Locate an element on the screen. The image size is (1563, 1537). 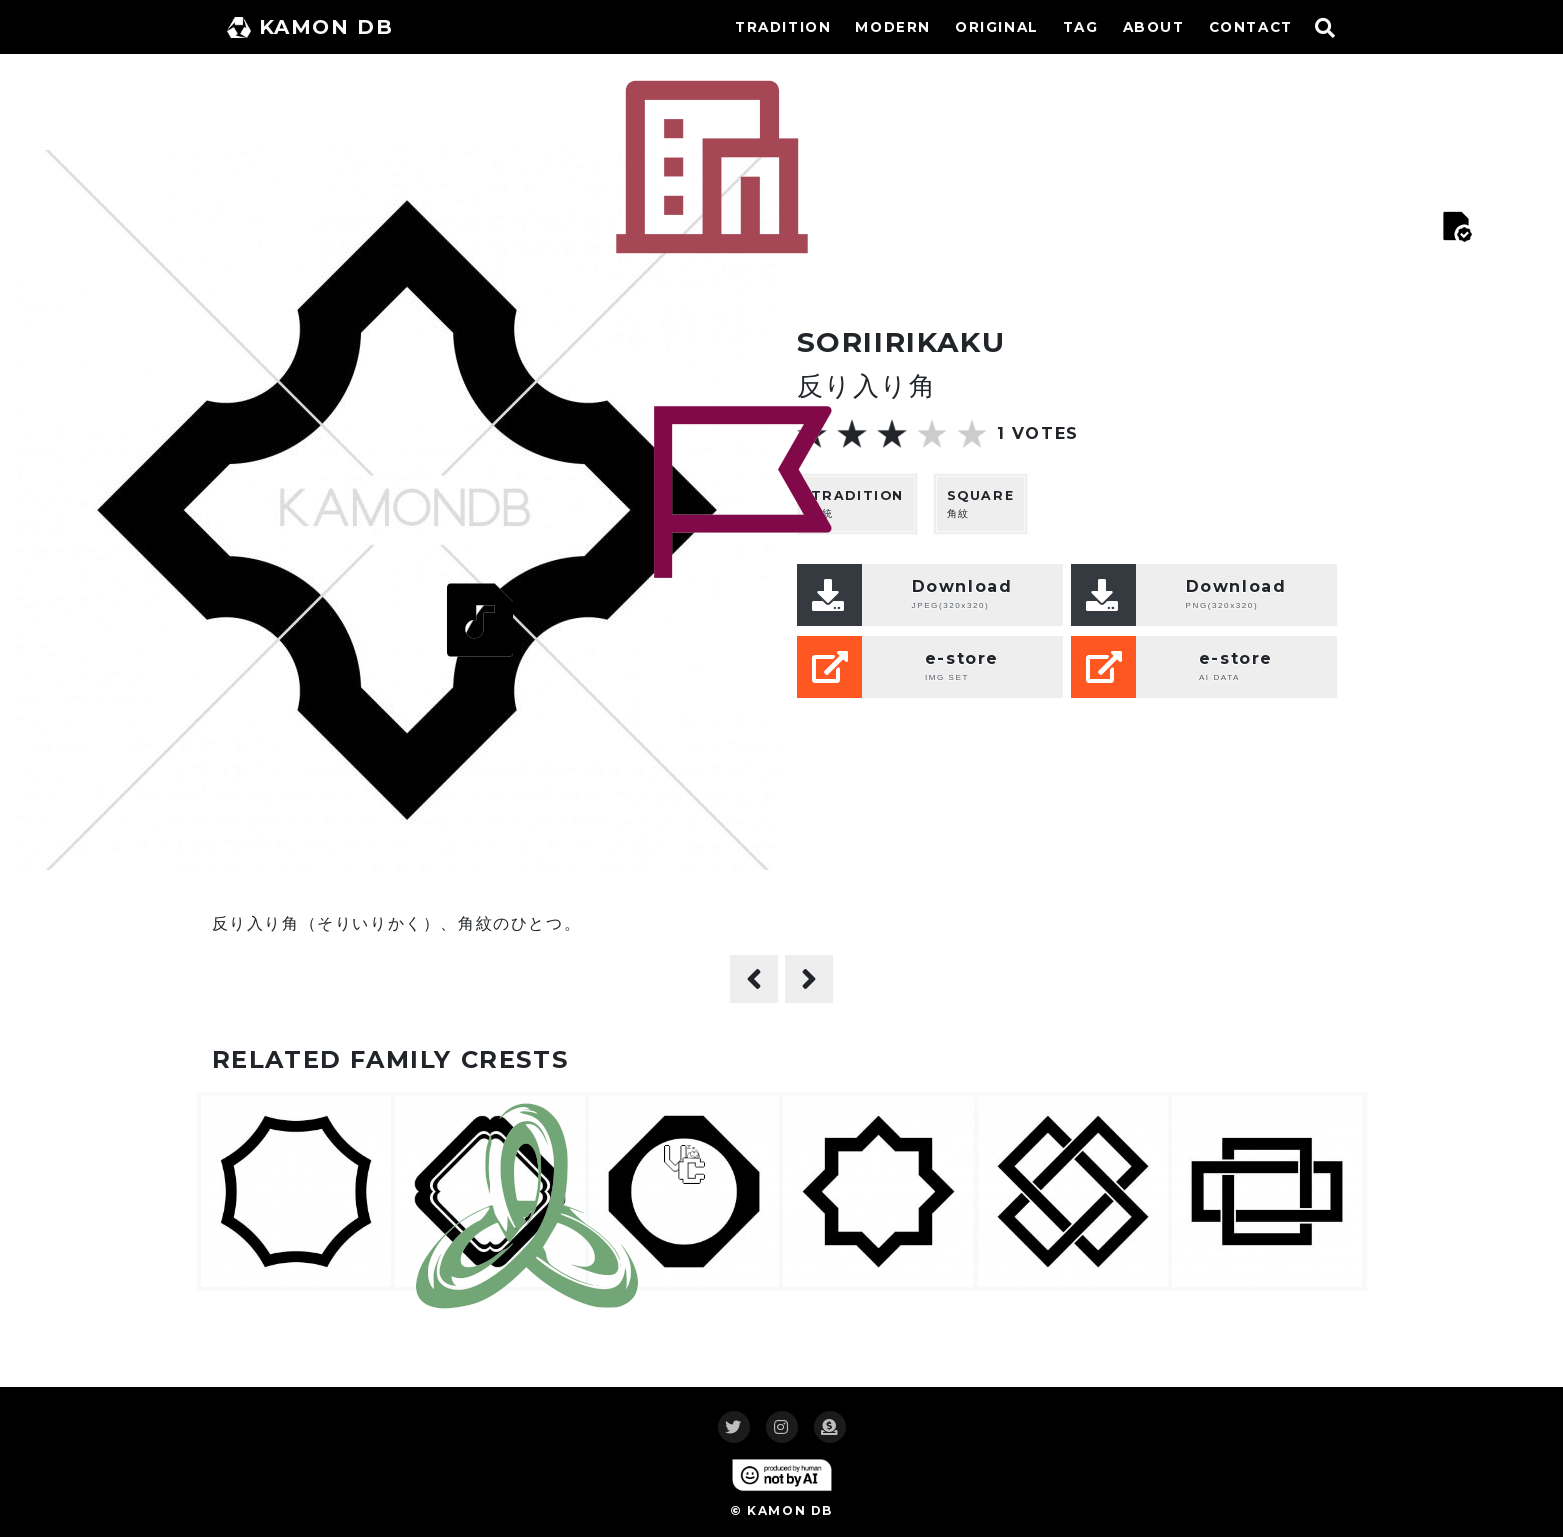
view verified contract or document is located at coordinates (1456, 226).